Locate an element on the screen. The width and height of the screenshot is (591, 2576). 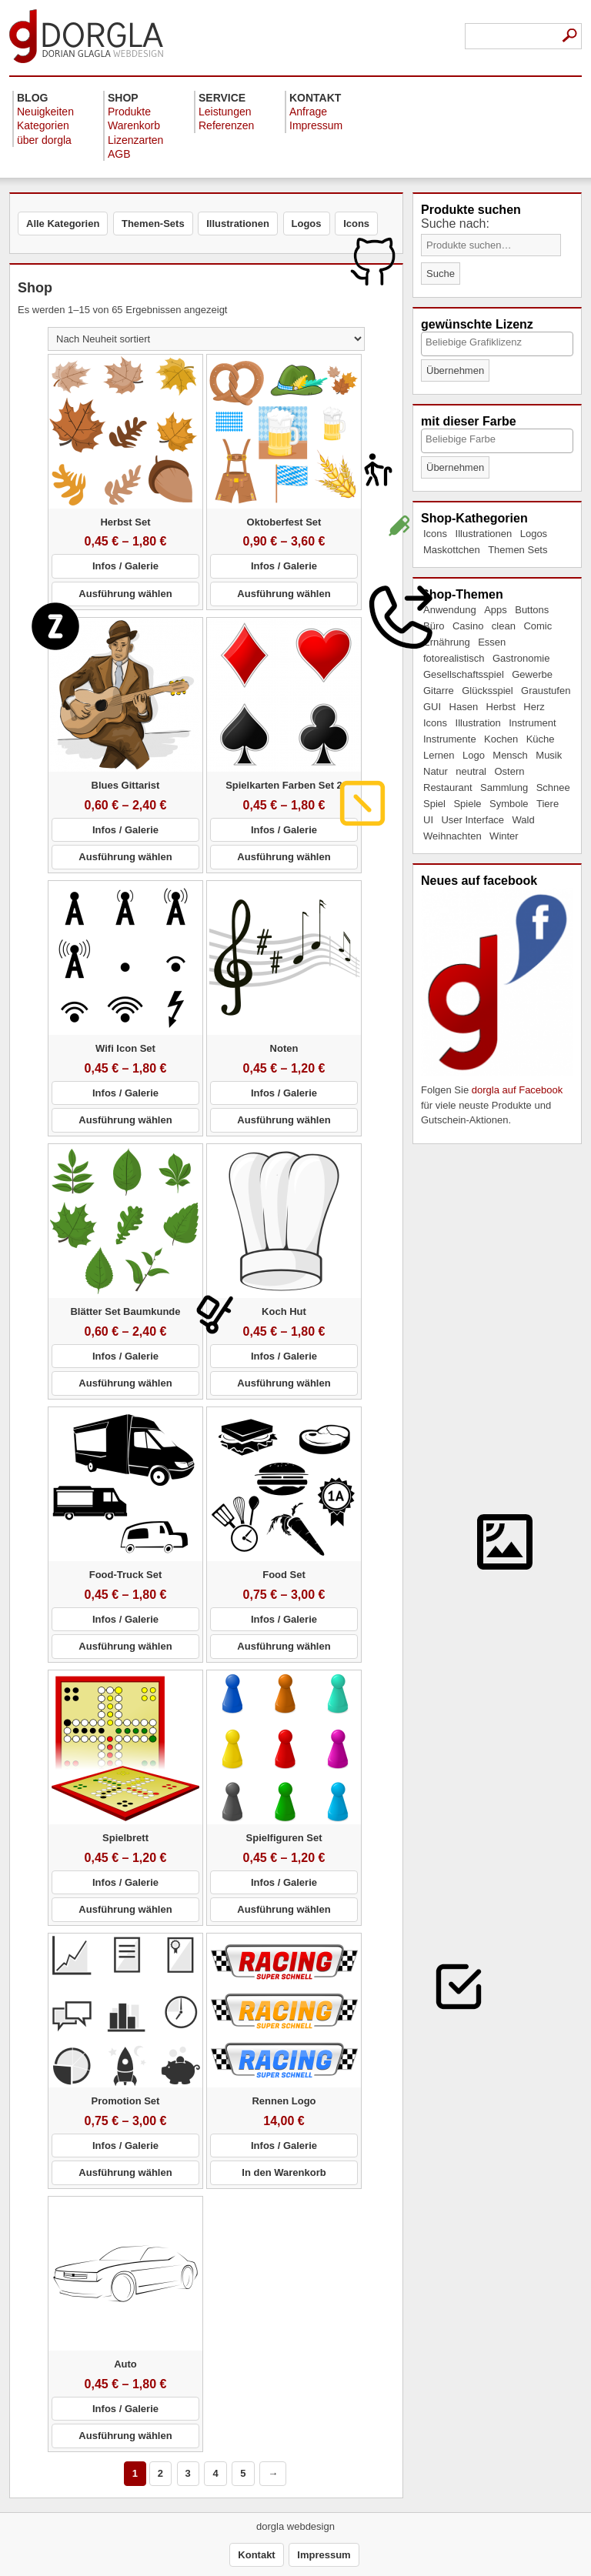
transfer an active call is located at coordinates (402, 616).